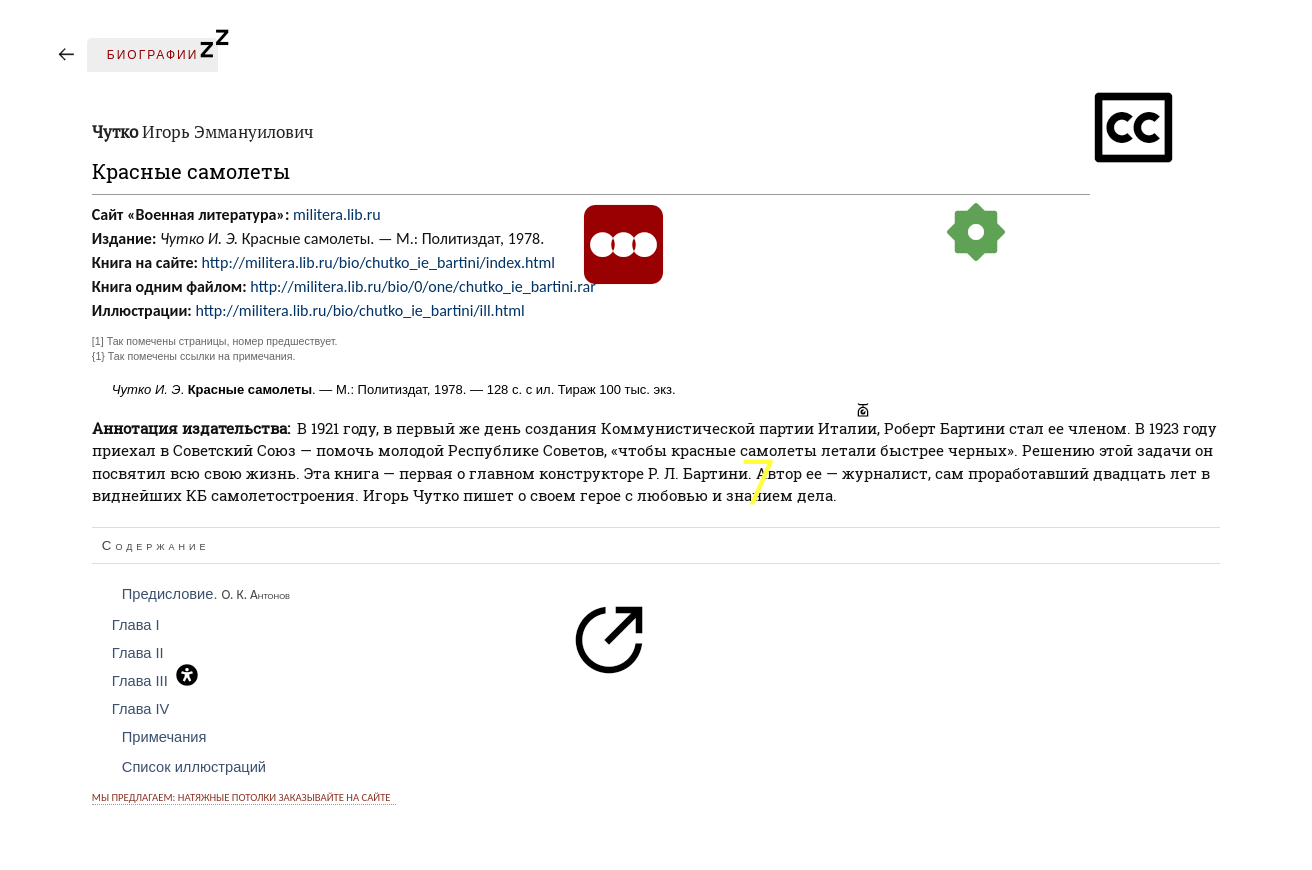 The width and height of the screenshot is (1312, 870). Describe the element at coordinates (863, 410) in the screenshot. I see `access weight or measurement tools` at that location.